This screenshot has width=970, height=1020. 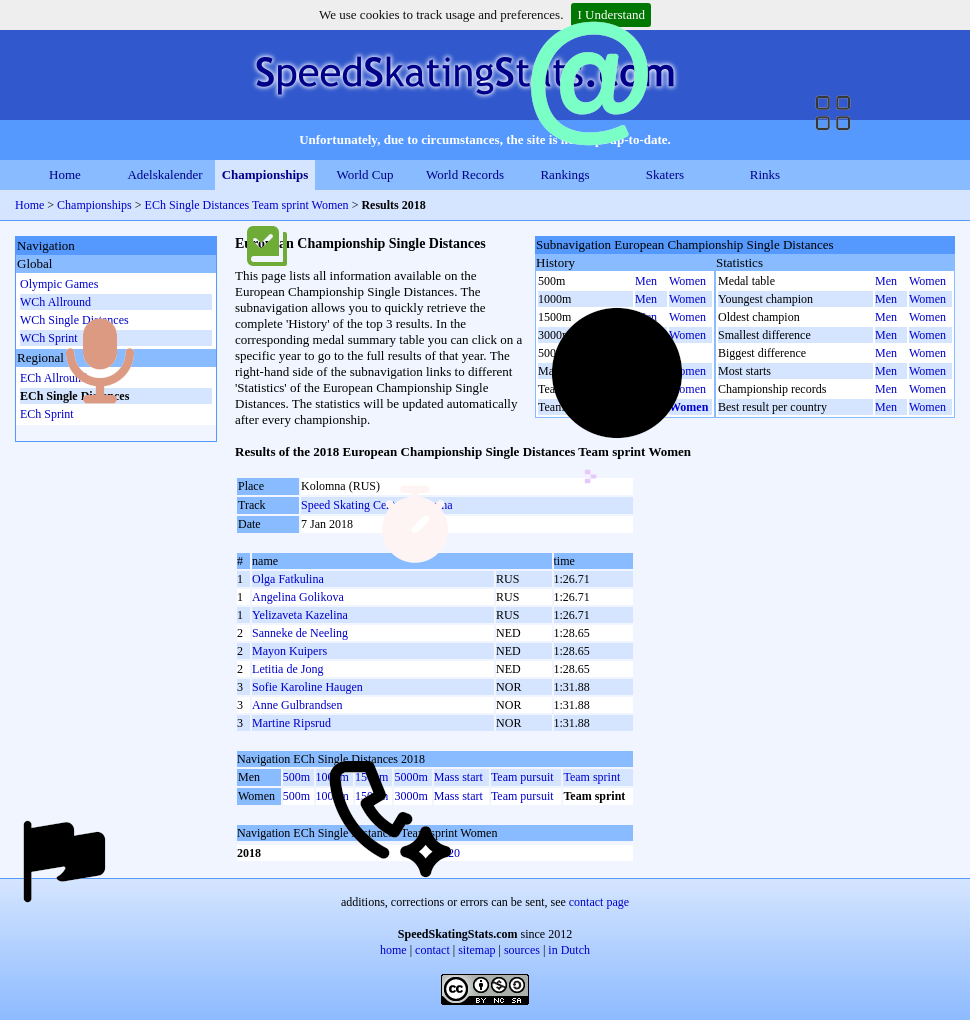 What do you see at coordinates (833, 113) in the screenshot?
I see `view all applications` at bounding box center [833, 113].